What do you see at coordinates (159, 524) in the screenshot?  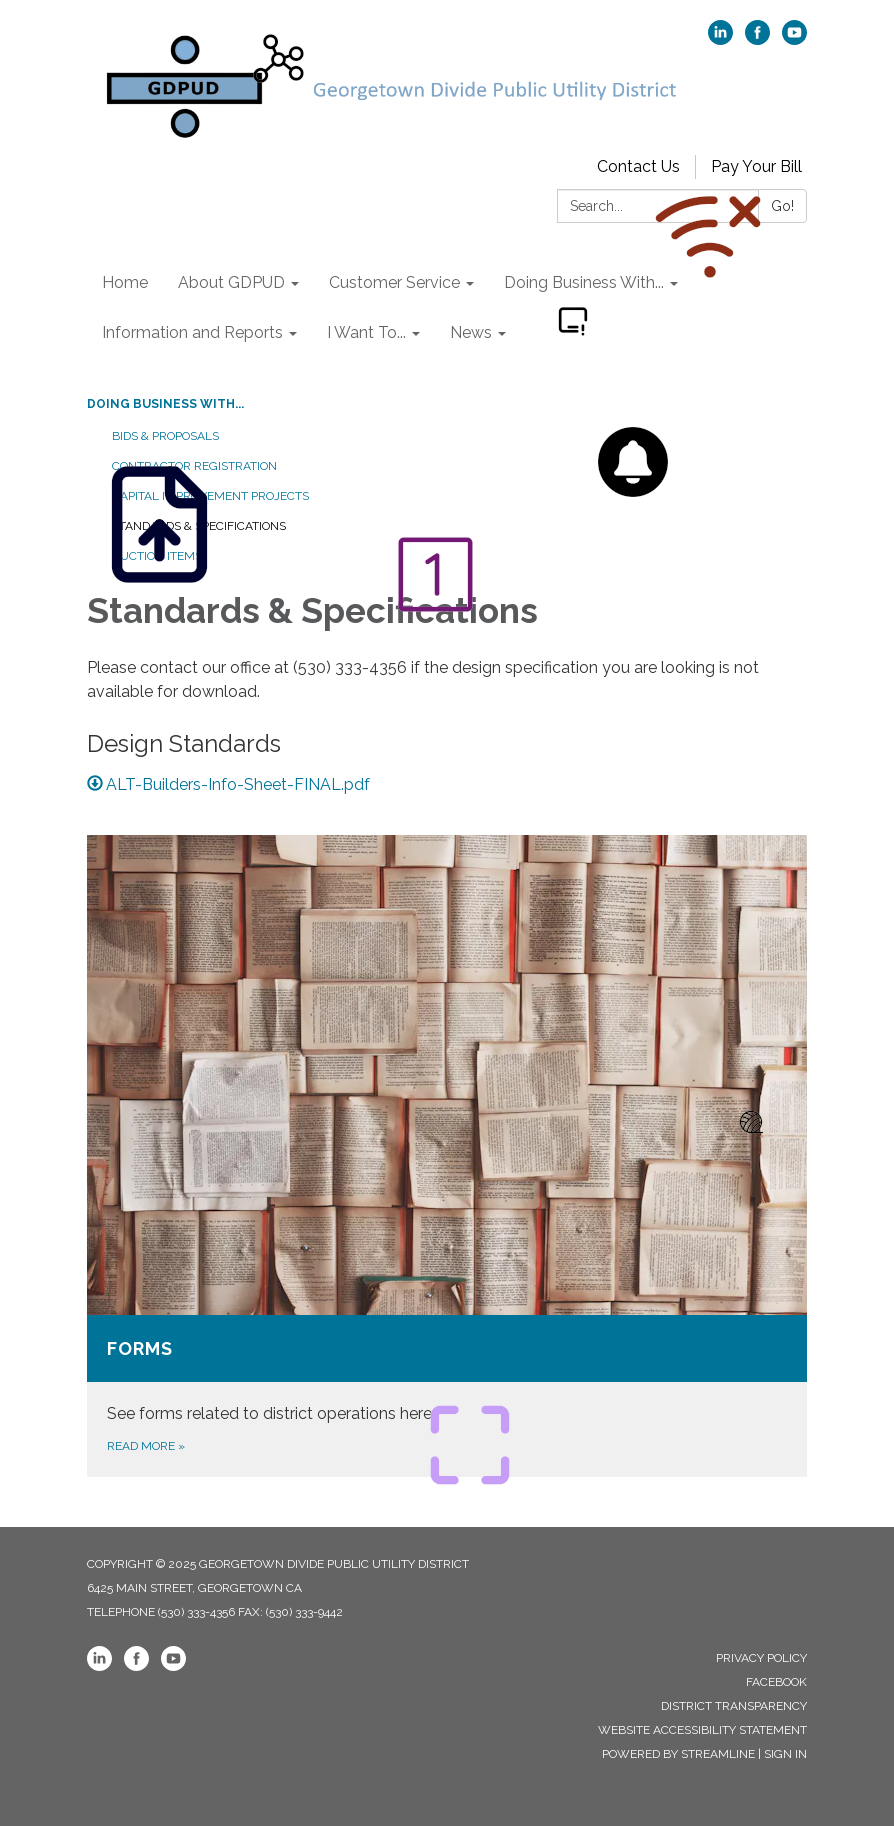 I see `upload a file` at bounding box center [159, 524].